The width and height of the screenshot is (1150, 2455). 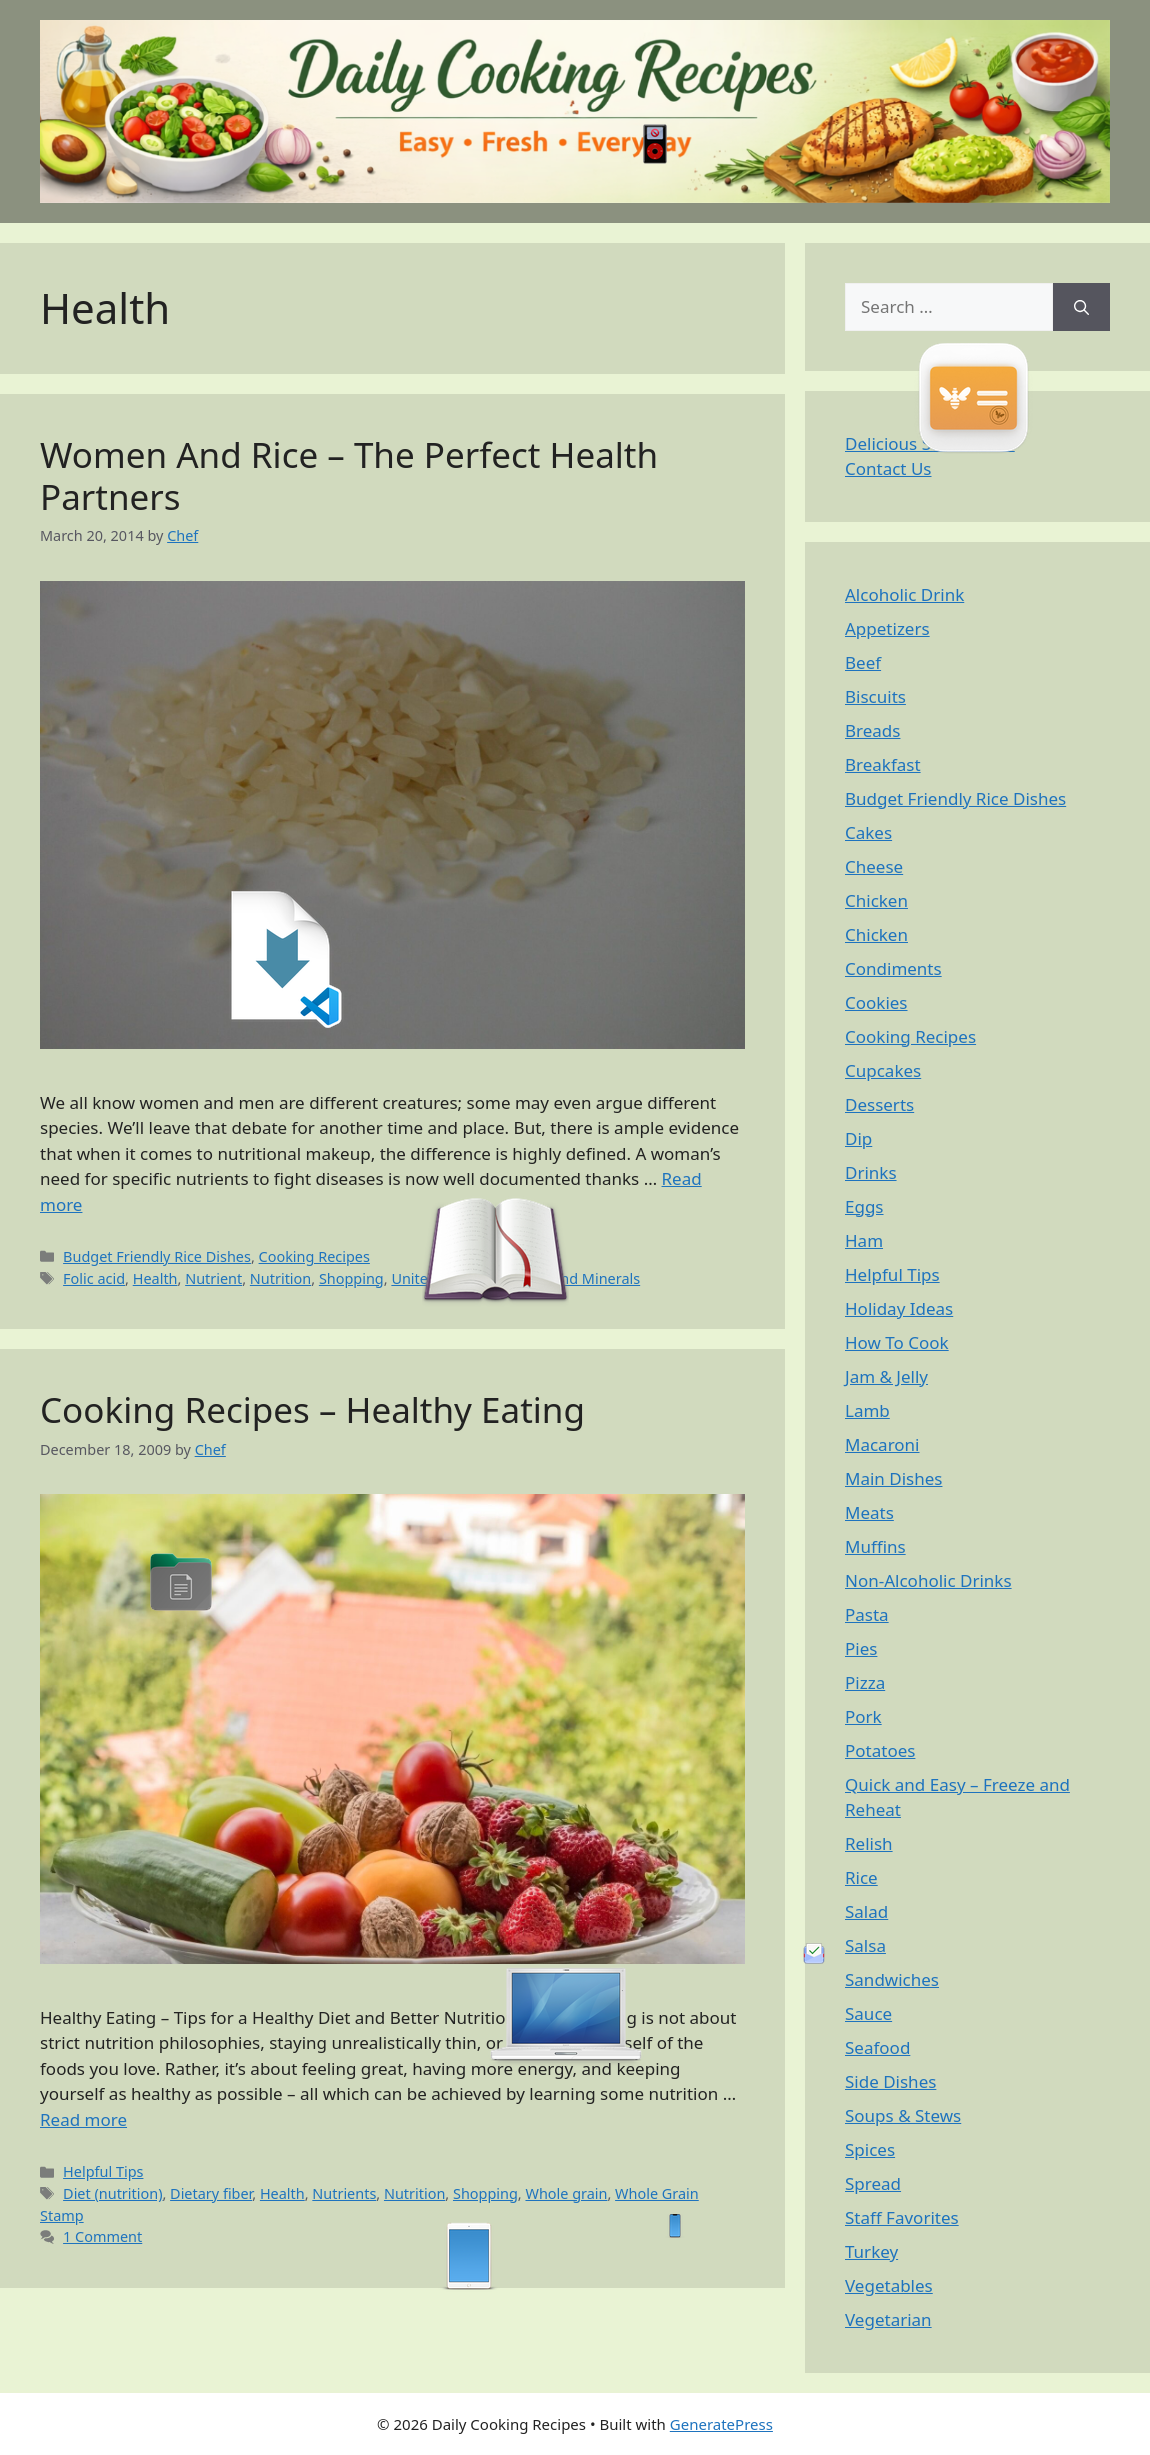 I want to click on iPod device not recognized or unavailable, so click(x=655, y=144).